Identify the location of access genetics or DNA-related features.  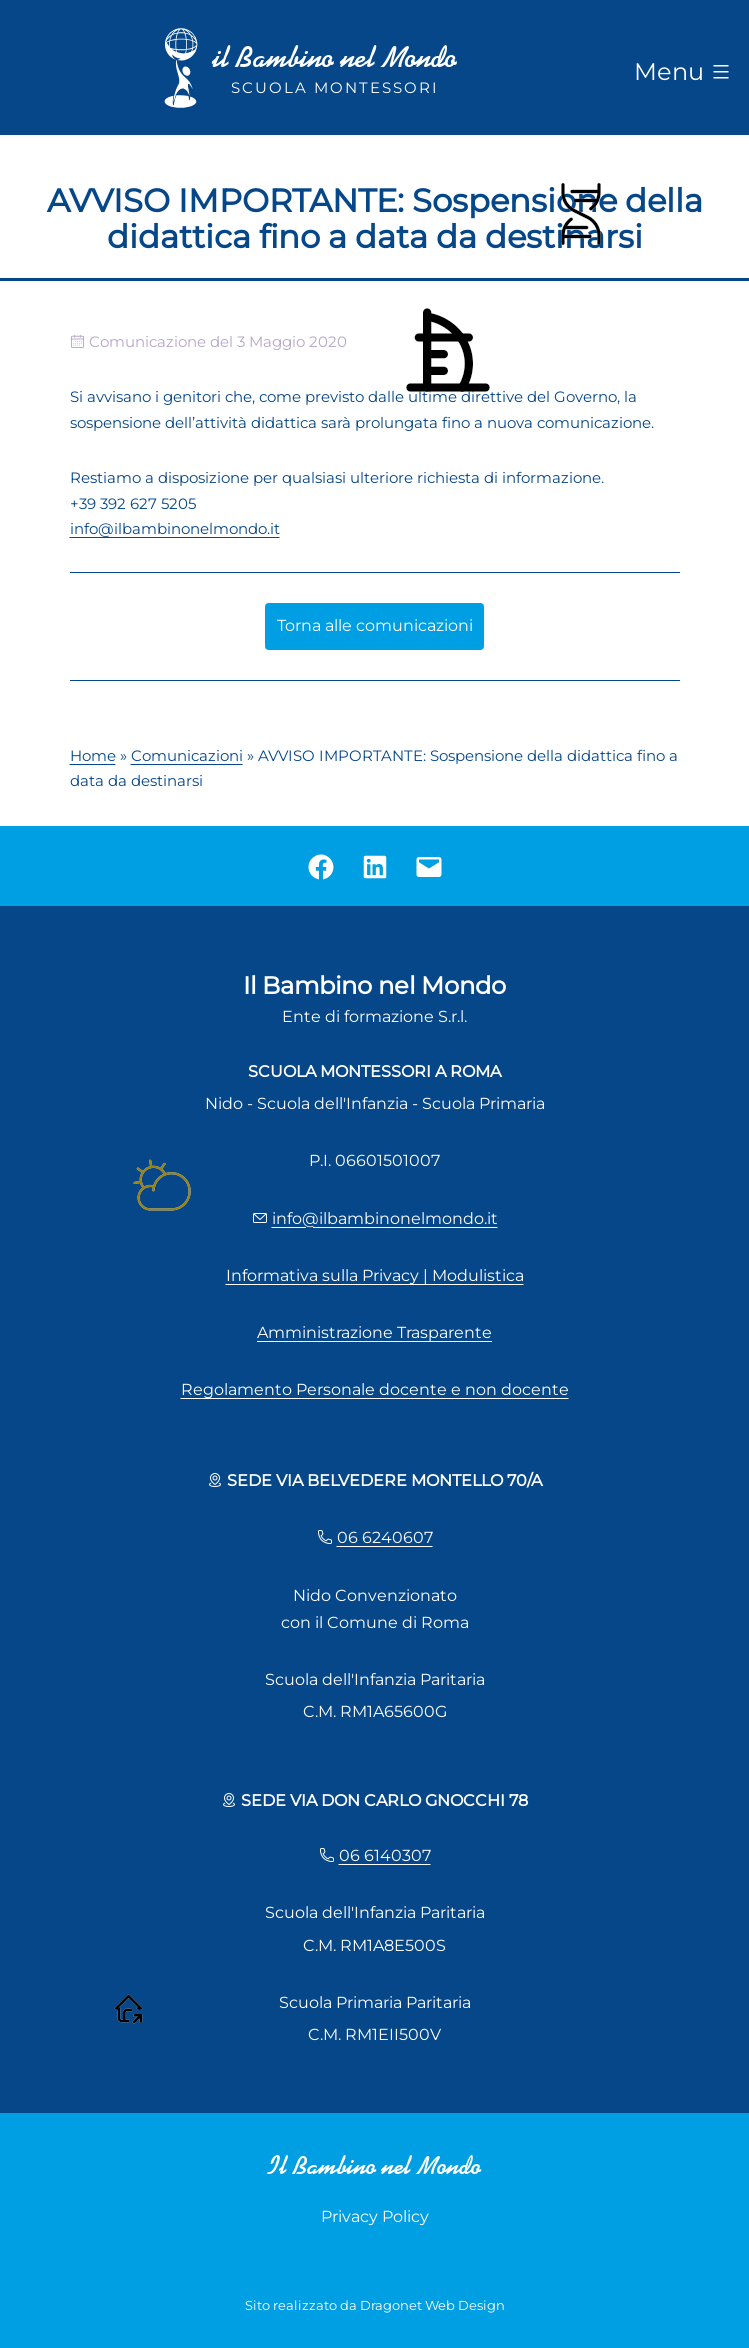
(581, 214).